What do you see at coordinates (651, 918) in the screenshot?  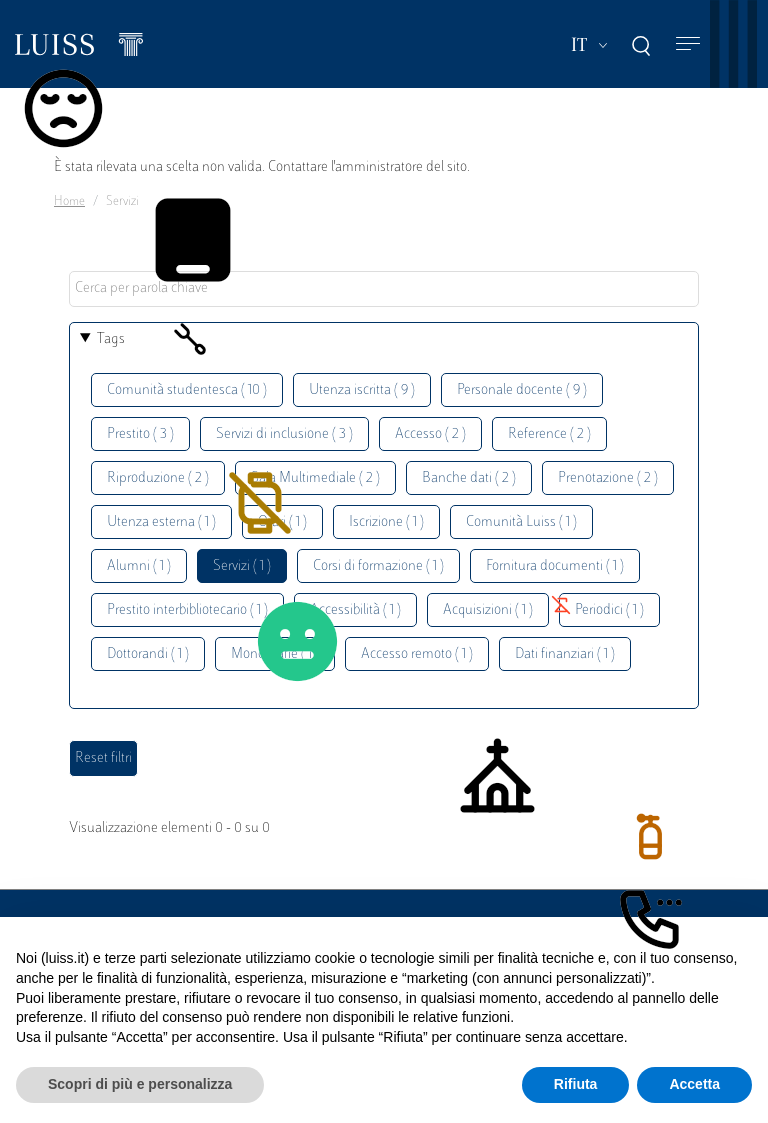 I see `indicates an active or incoming call` at bounding box center [651, 918].